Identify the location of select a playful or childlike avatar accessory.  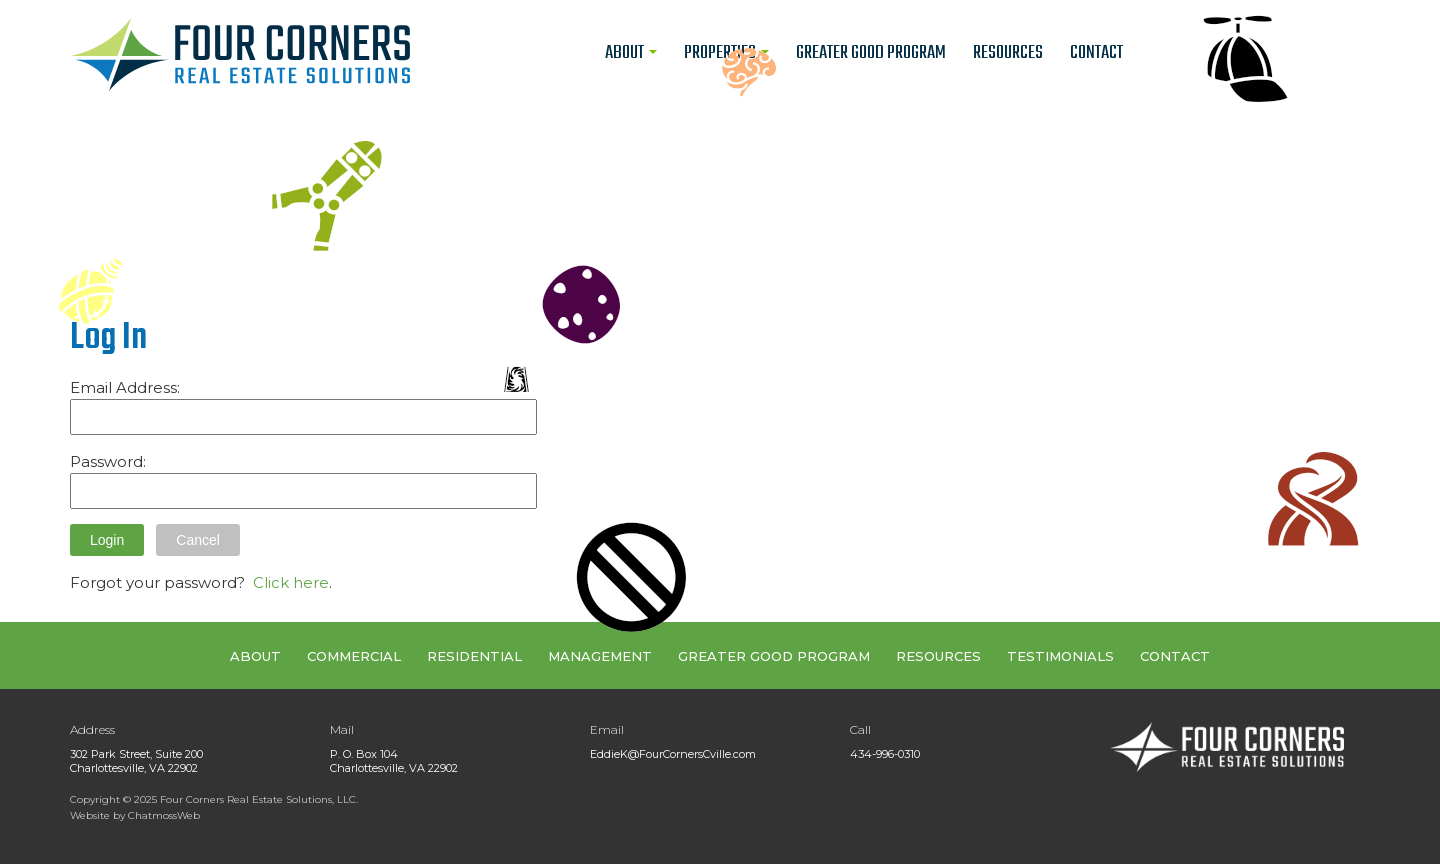
(1243, 58).